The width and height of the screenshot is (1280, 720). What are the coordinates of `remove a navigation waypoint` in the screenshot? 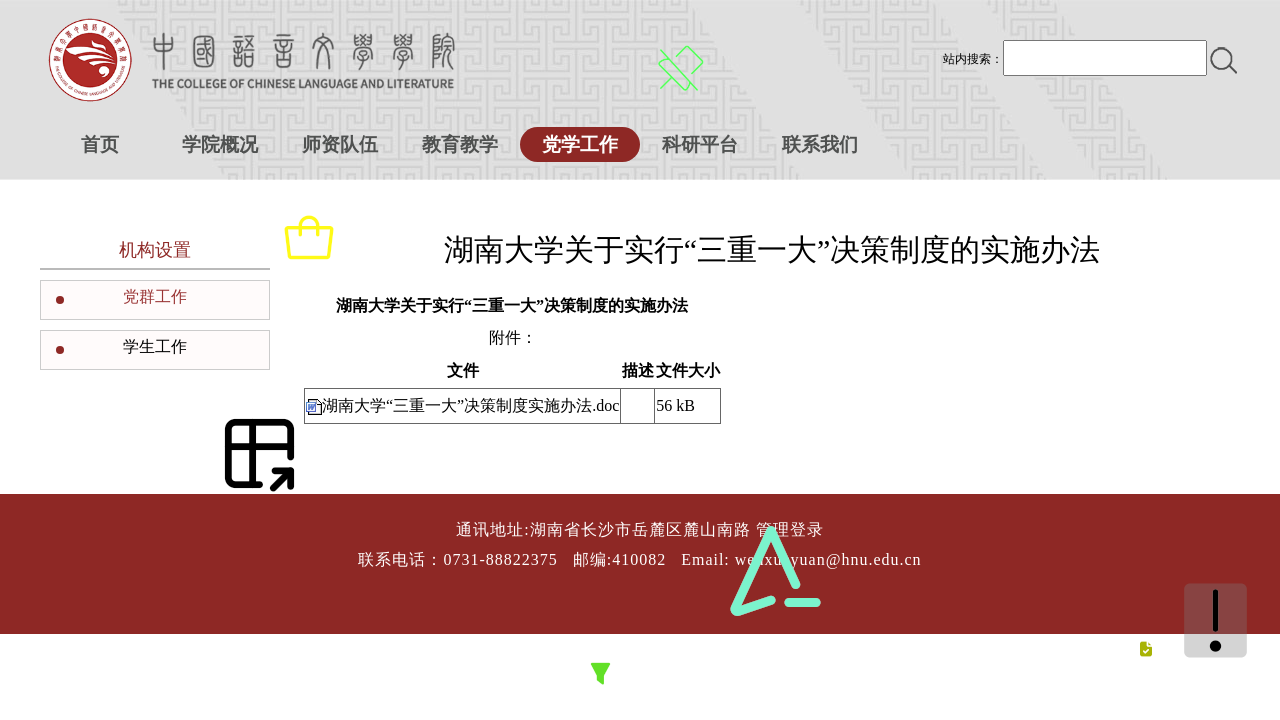 It's located at (771, 571).